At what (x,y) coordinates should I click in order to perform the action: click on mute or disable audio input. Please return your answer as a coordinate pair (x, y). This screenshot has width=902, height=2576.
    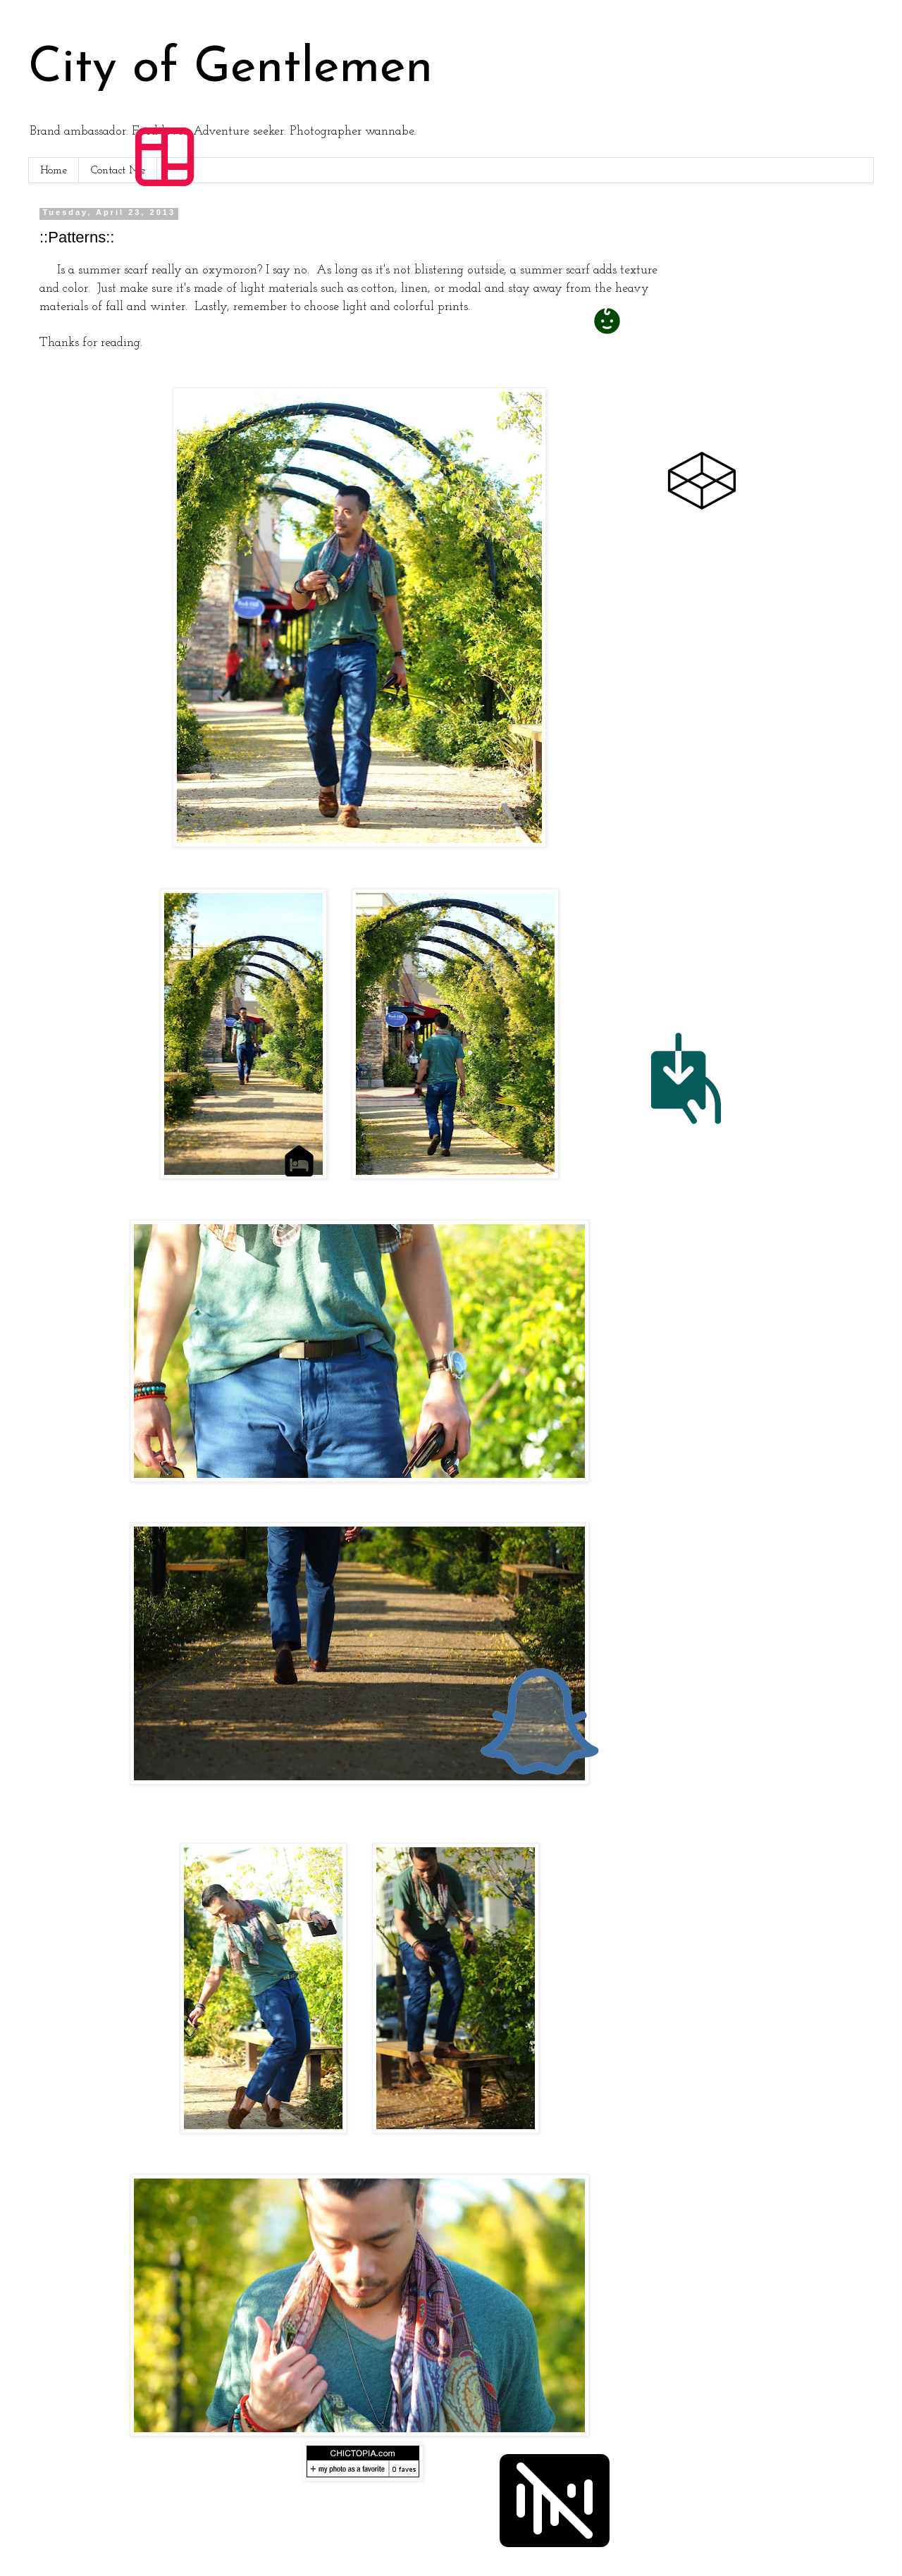
    Looking at the image, I should click on (555, 2501).